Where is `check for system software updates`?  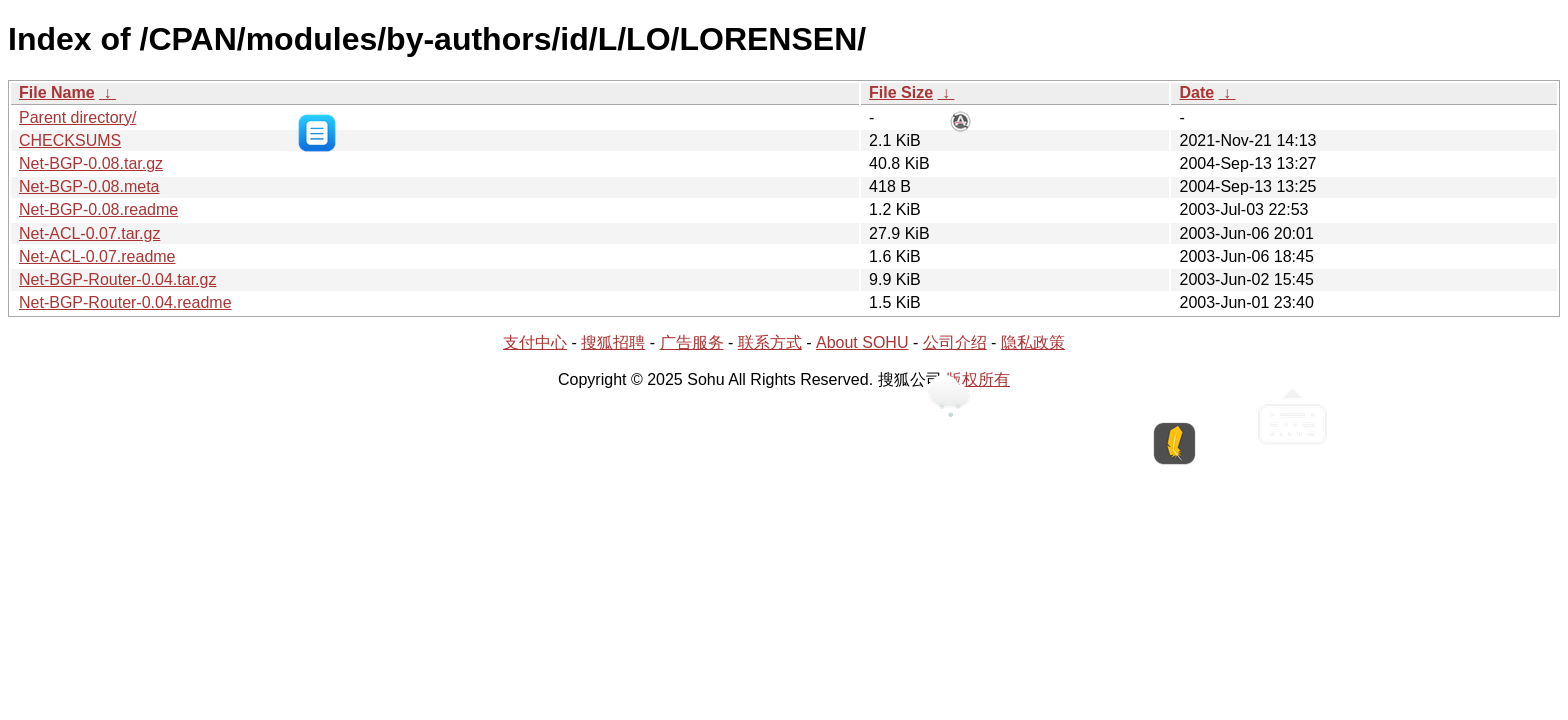 check for system software updates is located at coordinates (960, 121).